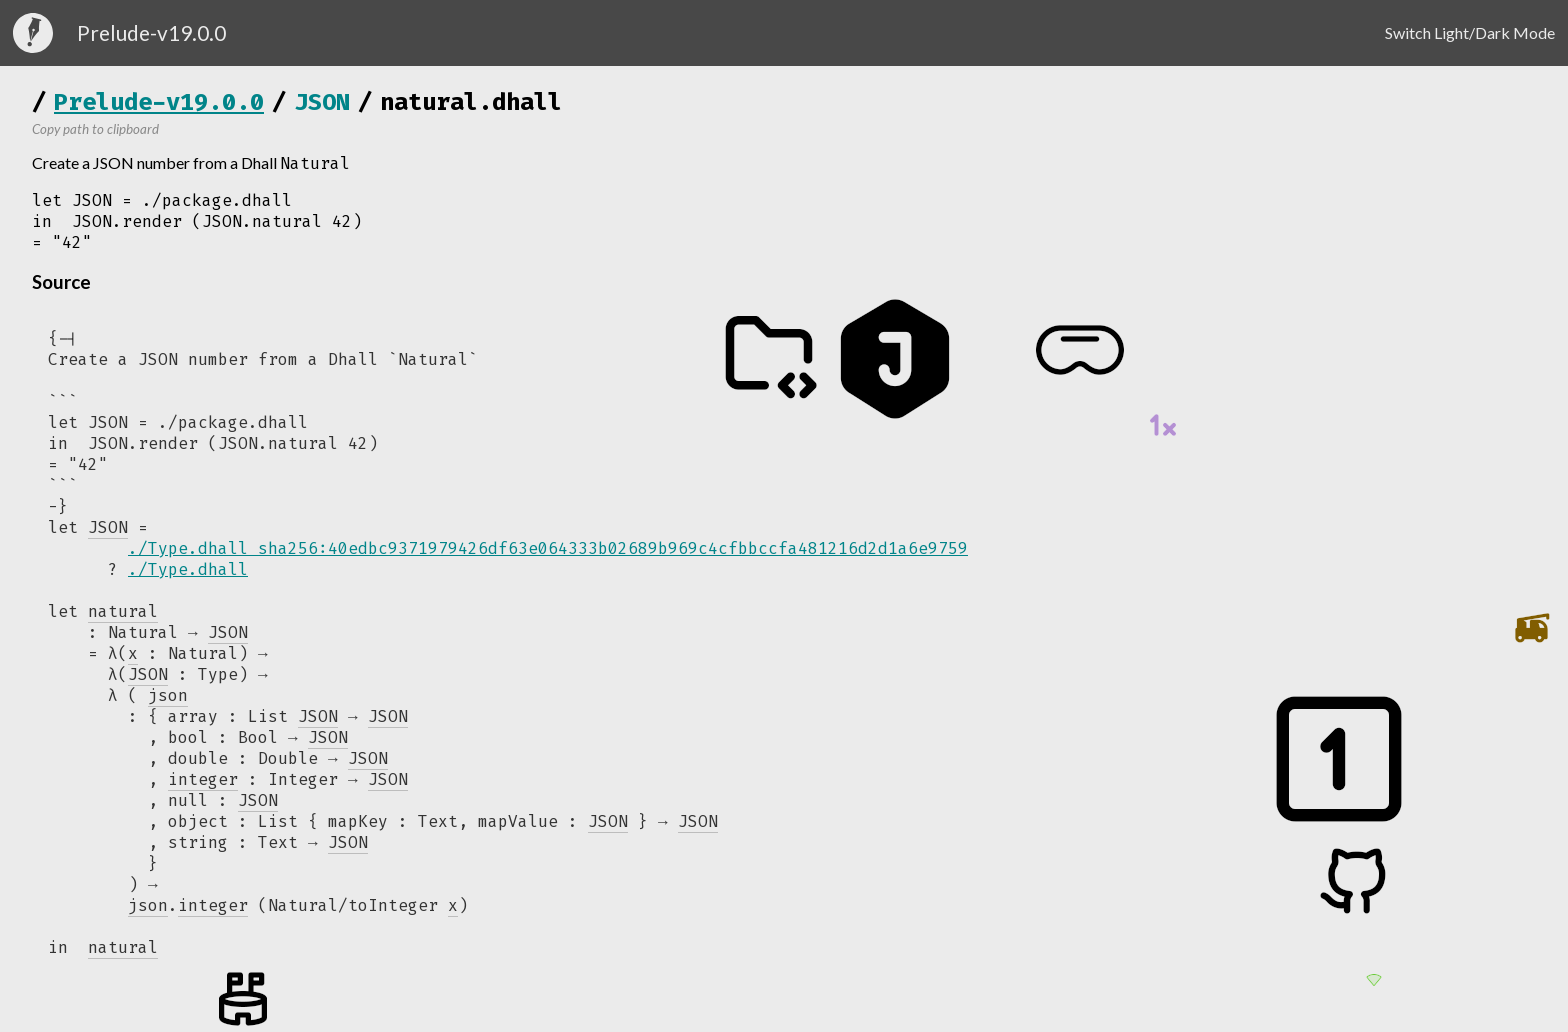 The width and height of the screenshot is (1568, 1032). What do you see at coordinates (1339, 759) in the screenshot?
I see `indicates first step in a sequence` at bounding box center [1339, 759].